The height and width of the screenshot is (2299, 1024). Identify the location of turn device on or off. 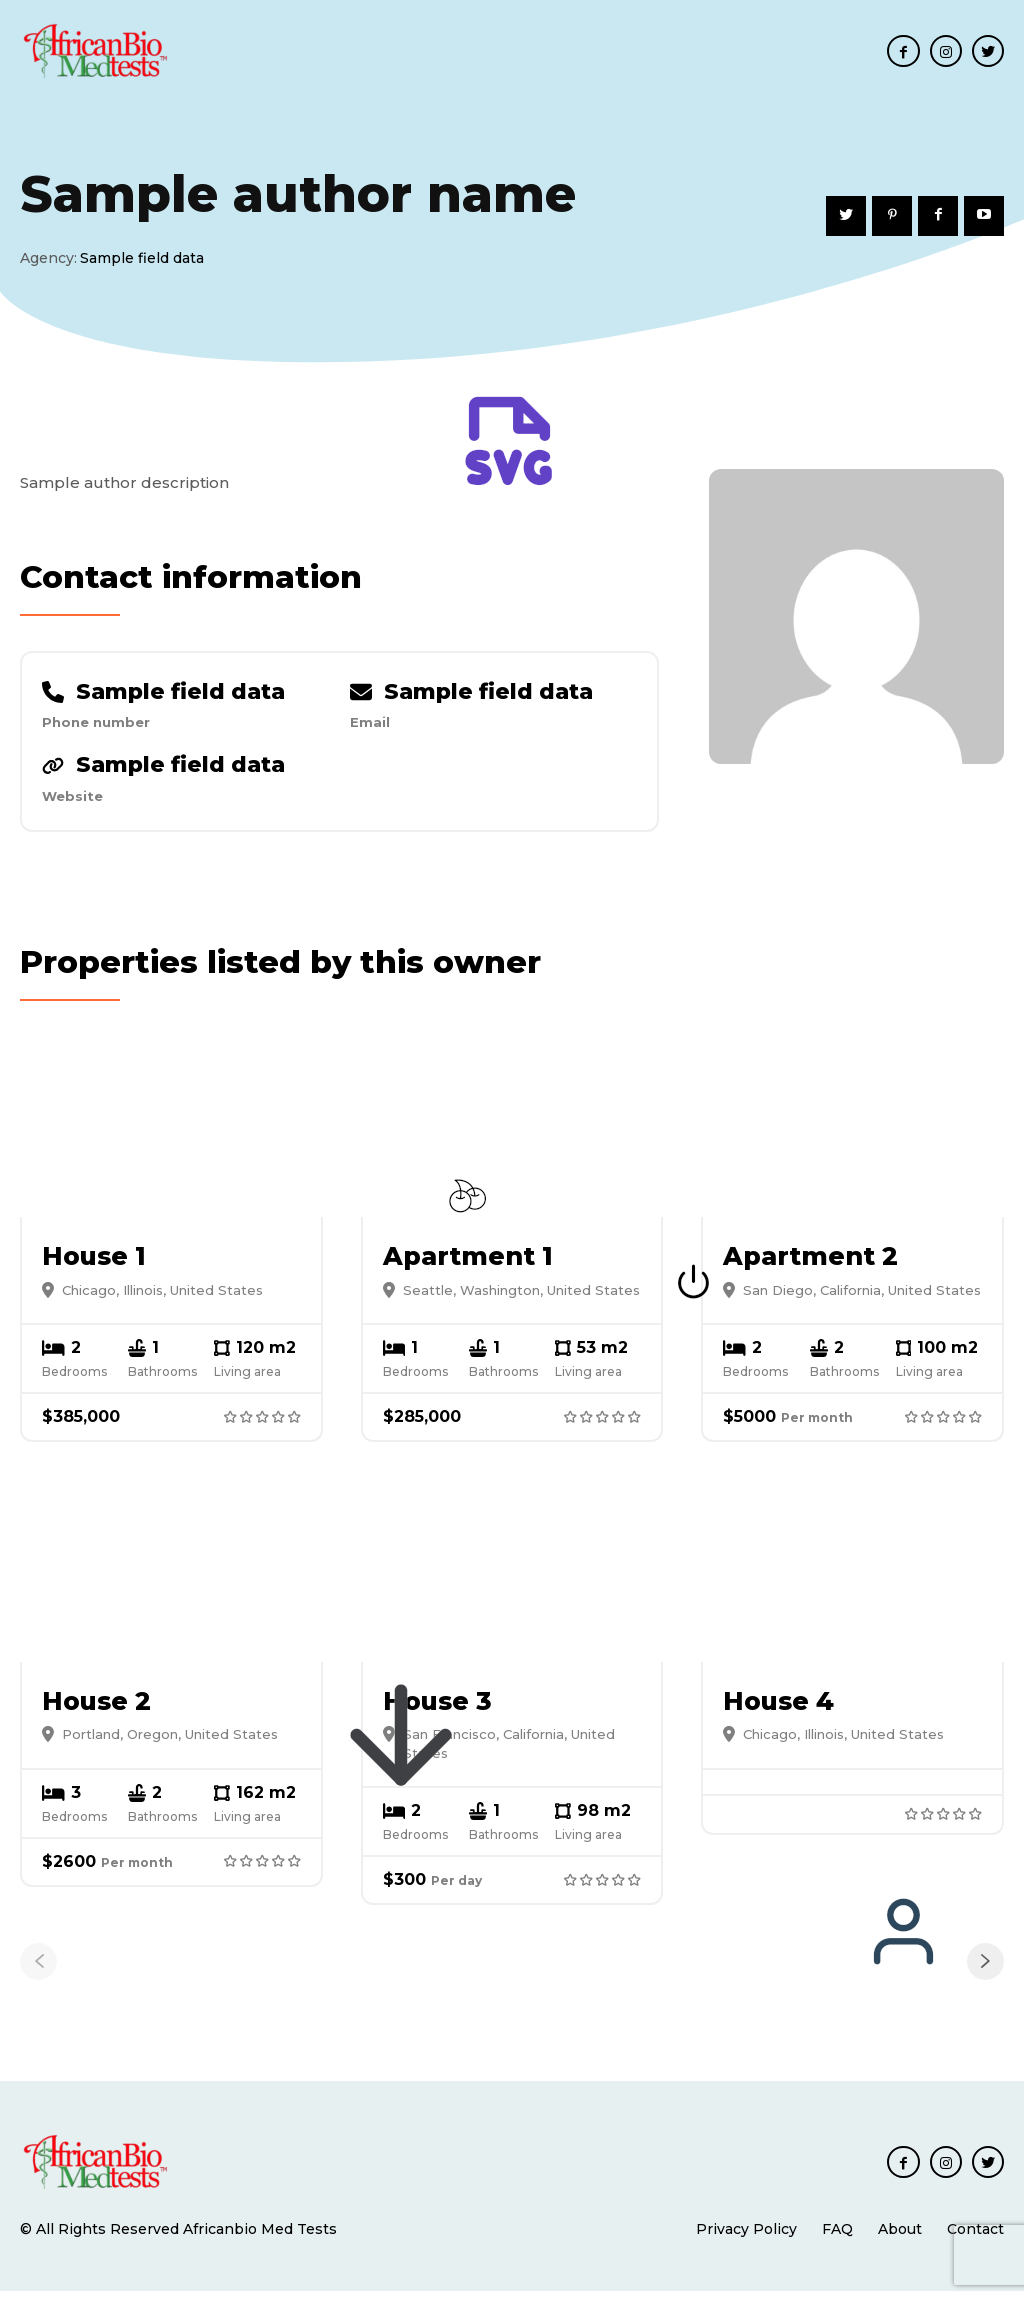
(693, 1281).